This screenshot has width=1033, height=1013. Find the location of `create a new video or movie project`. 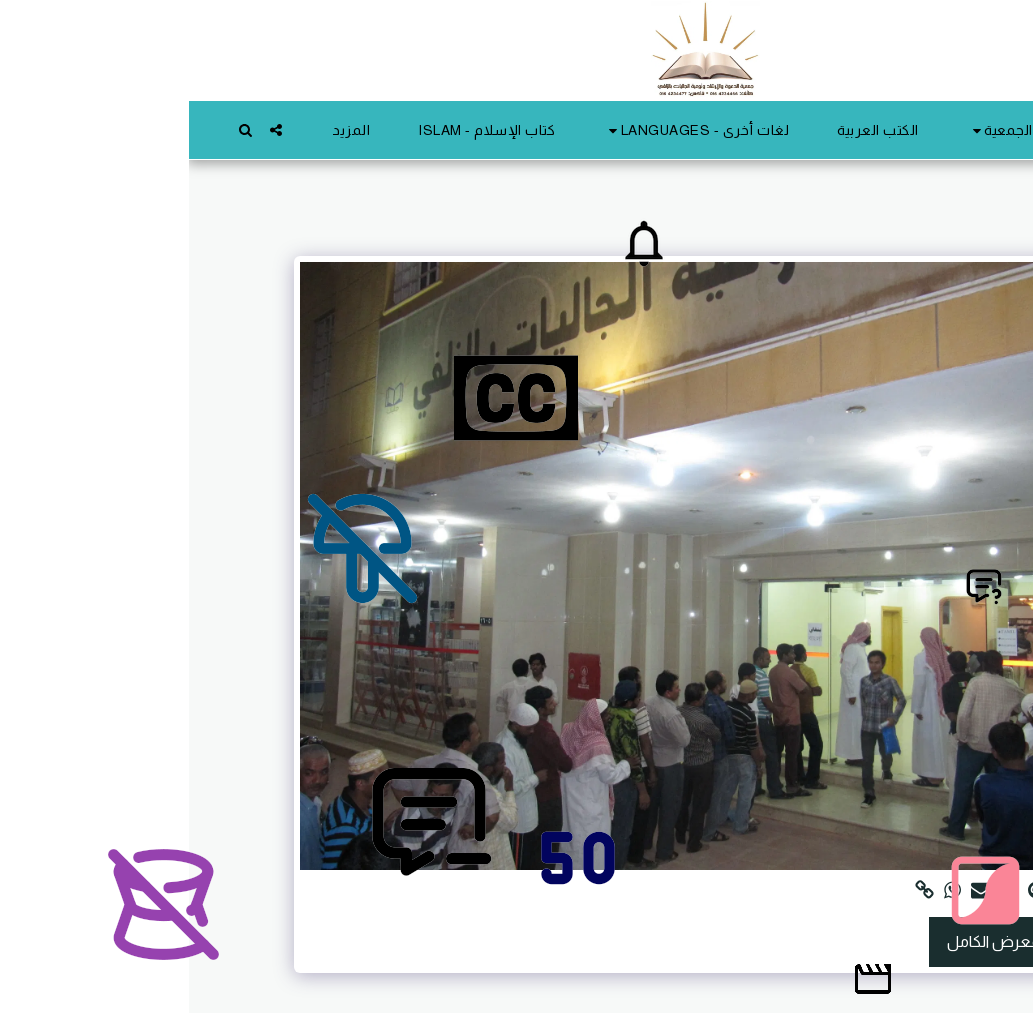

create a new video or movie project is located at coordinates (873, 979).